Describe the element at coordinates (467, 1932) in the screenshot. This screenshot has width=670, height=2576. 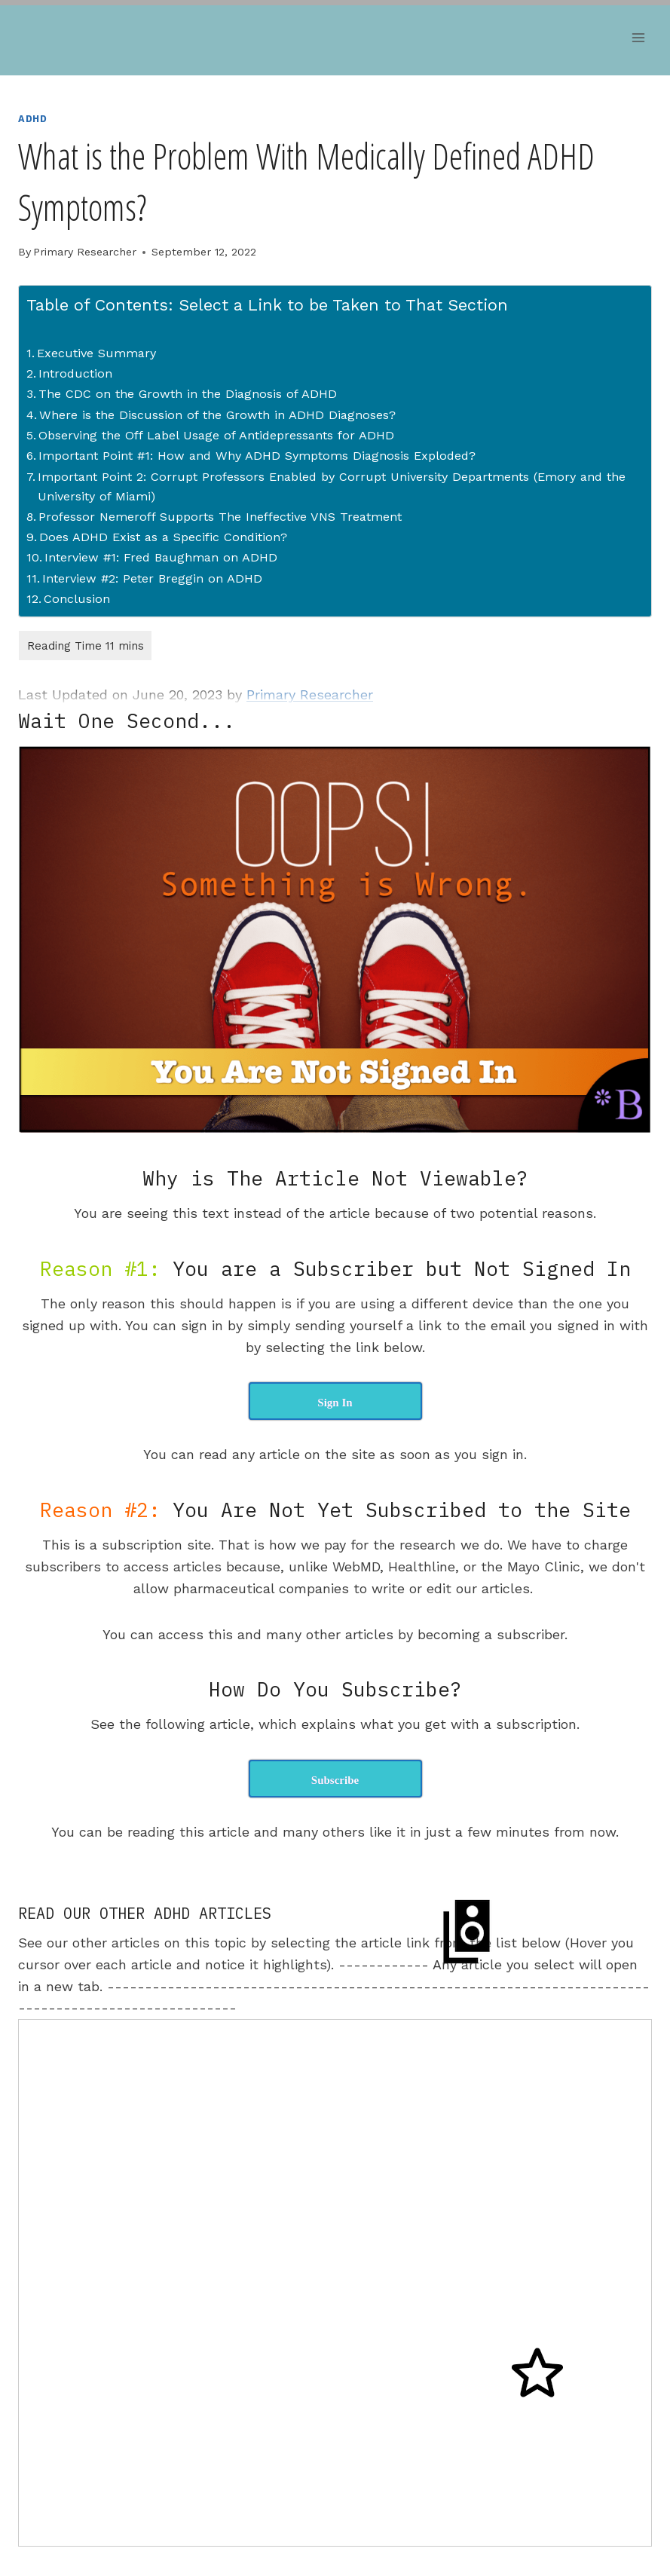
I see `manage connected speaker devices` at that location.